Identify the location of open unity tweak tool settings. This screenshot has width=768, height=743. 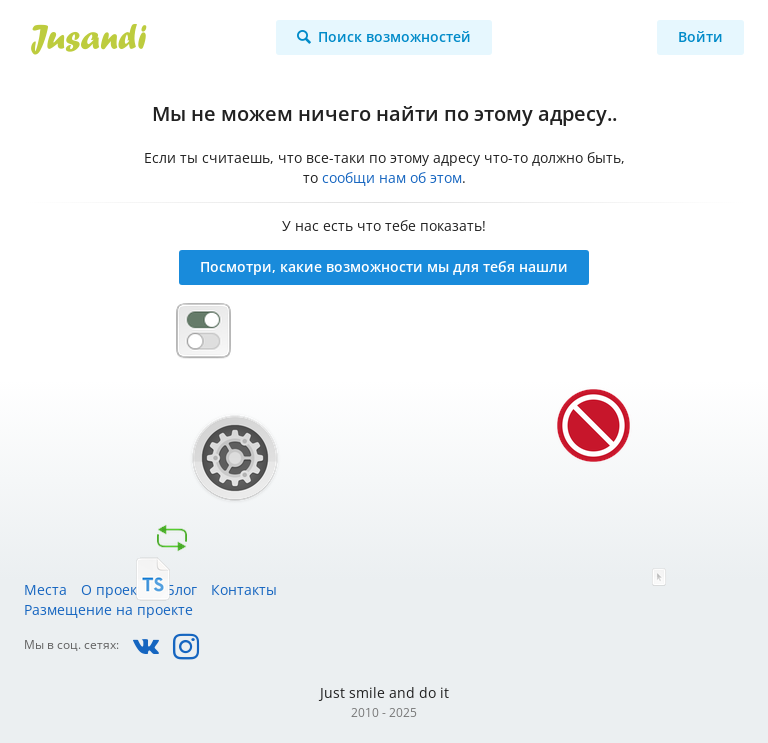
(203, 330).